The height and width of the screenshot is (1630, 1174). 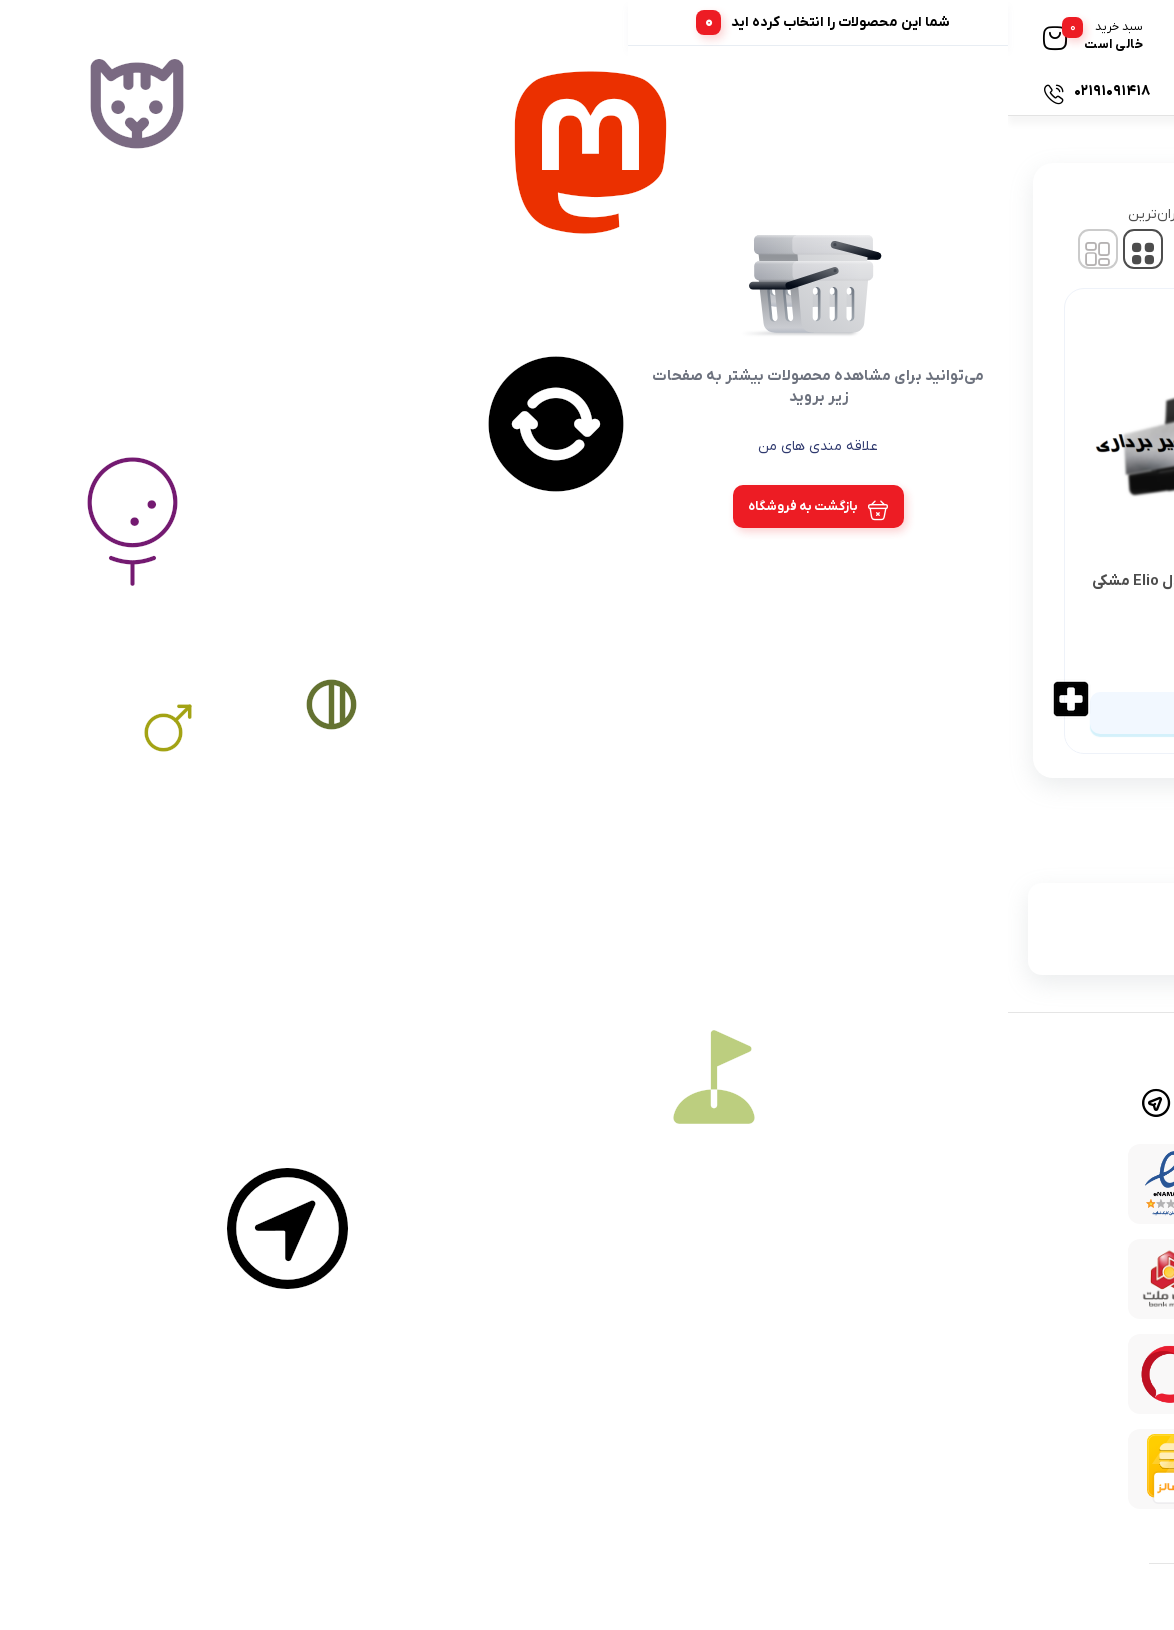 I want to click on access golf-related features or sports content, so click(x=132, y=519).